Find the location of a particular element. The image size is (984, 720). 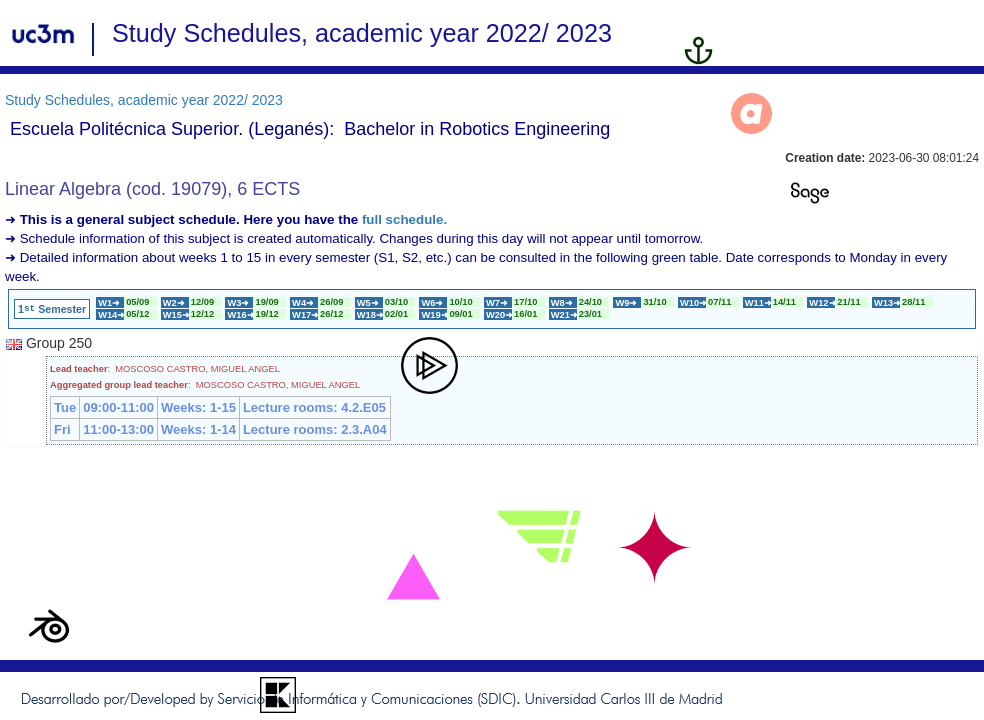

Vercel company logo is located at coordinates (413, 576).